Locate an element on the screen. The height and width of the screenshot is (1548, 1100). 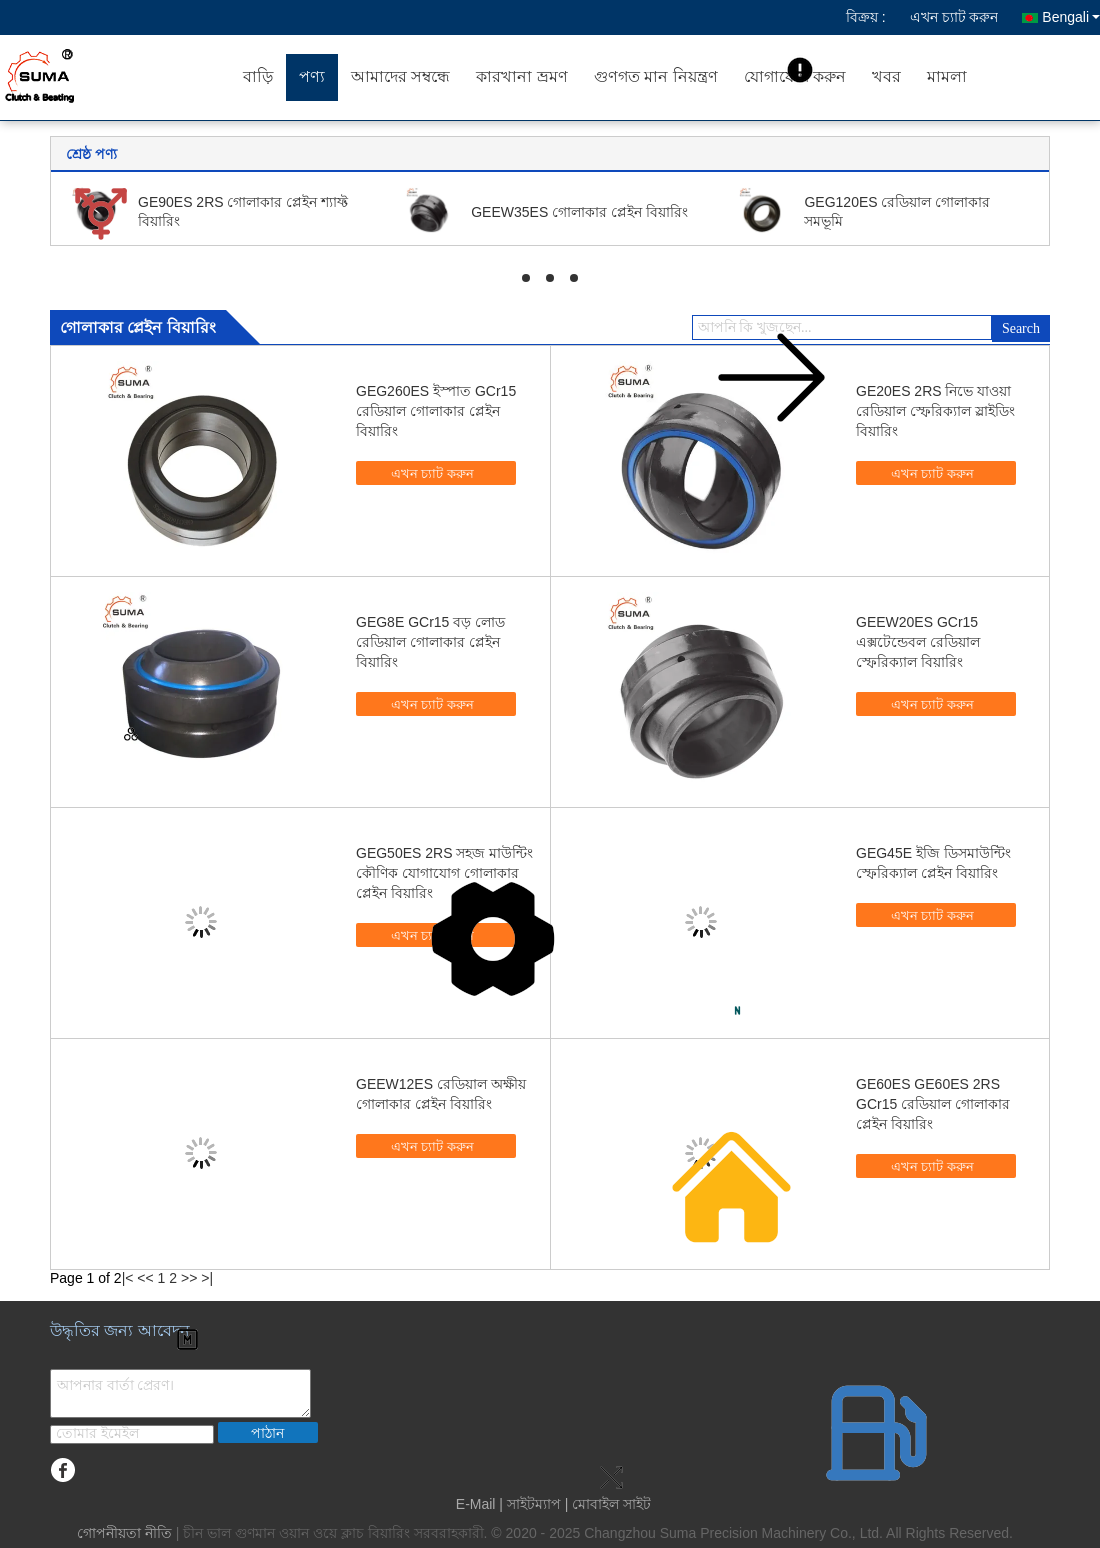
access settings or preferences is located at coordinates (493, 939).